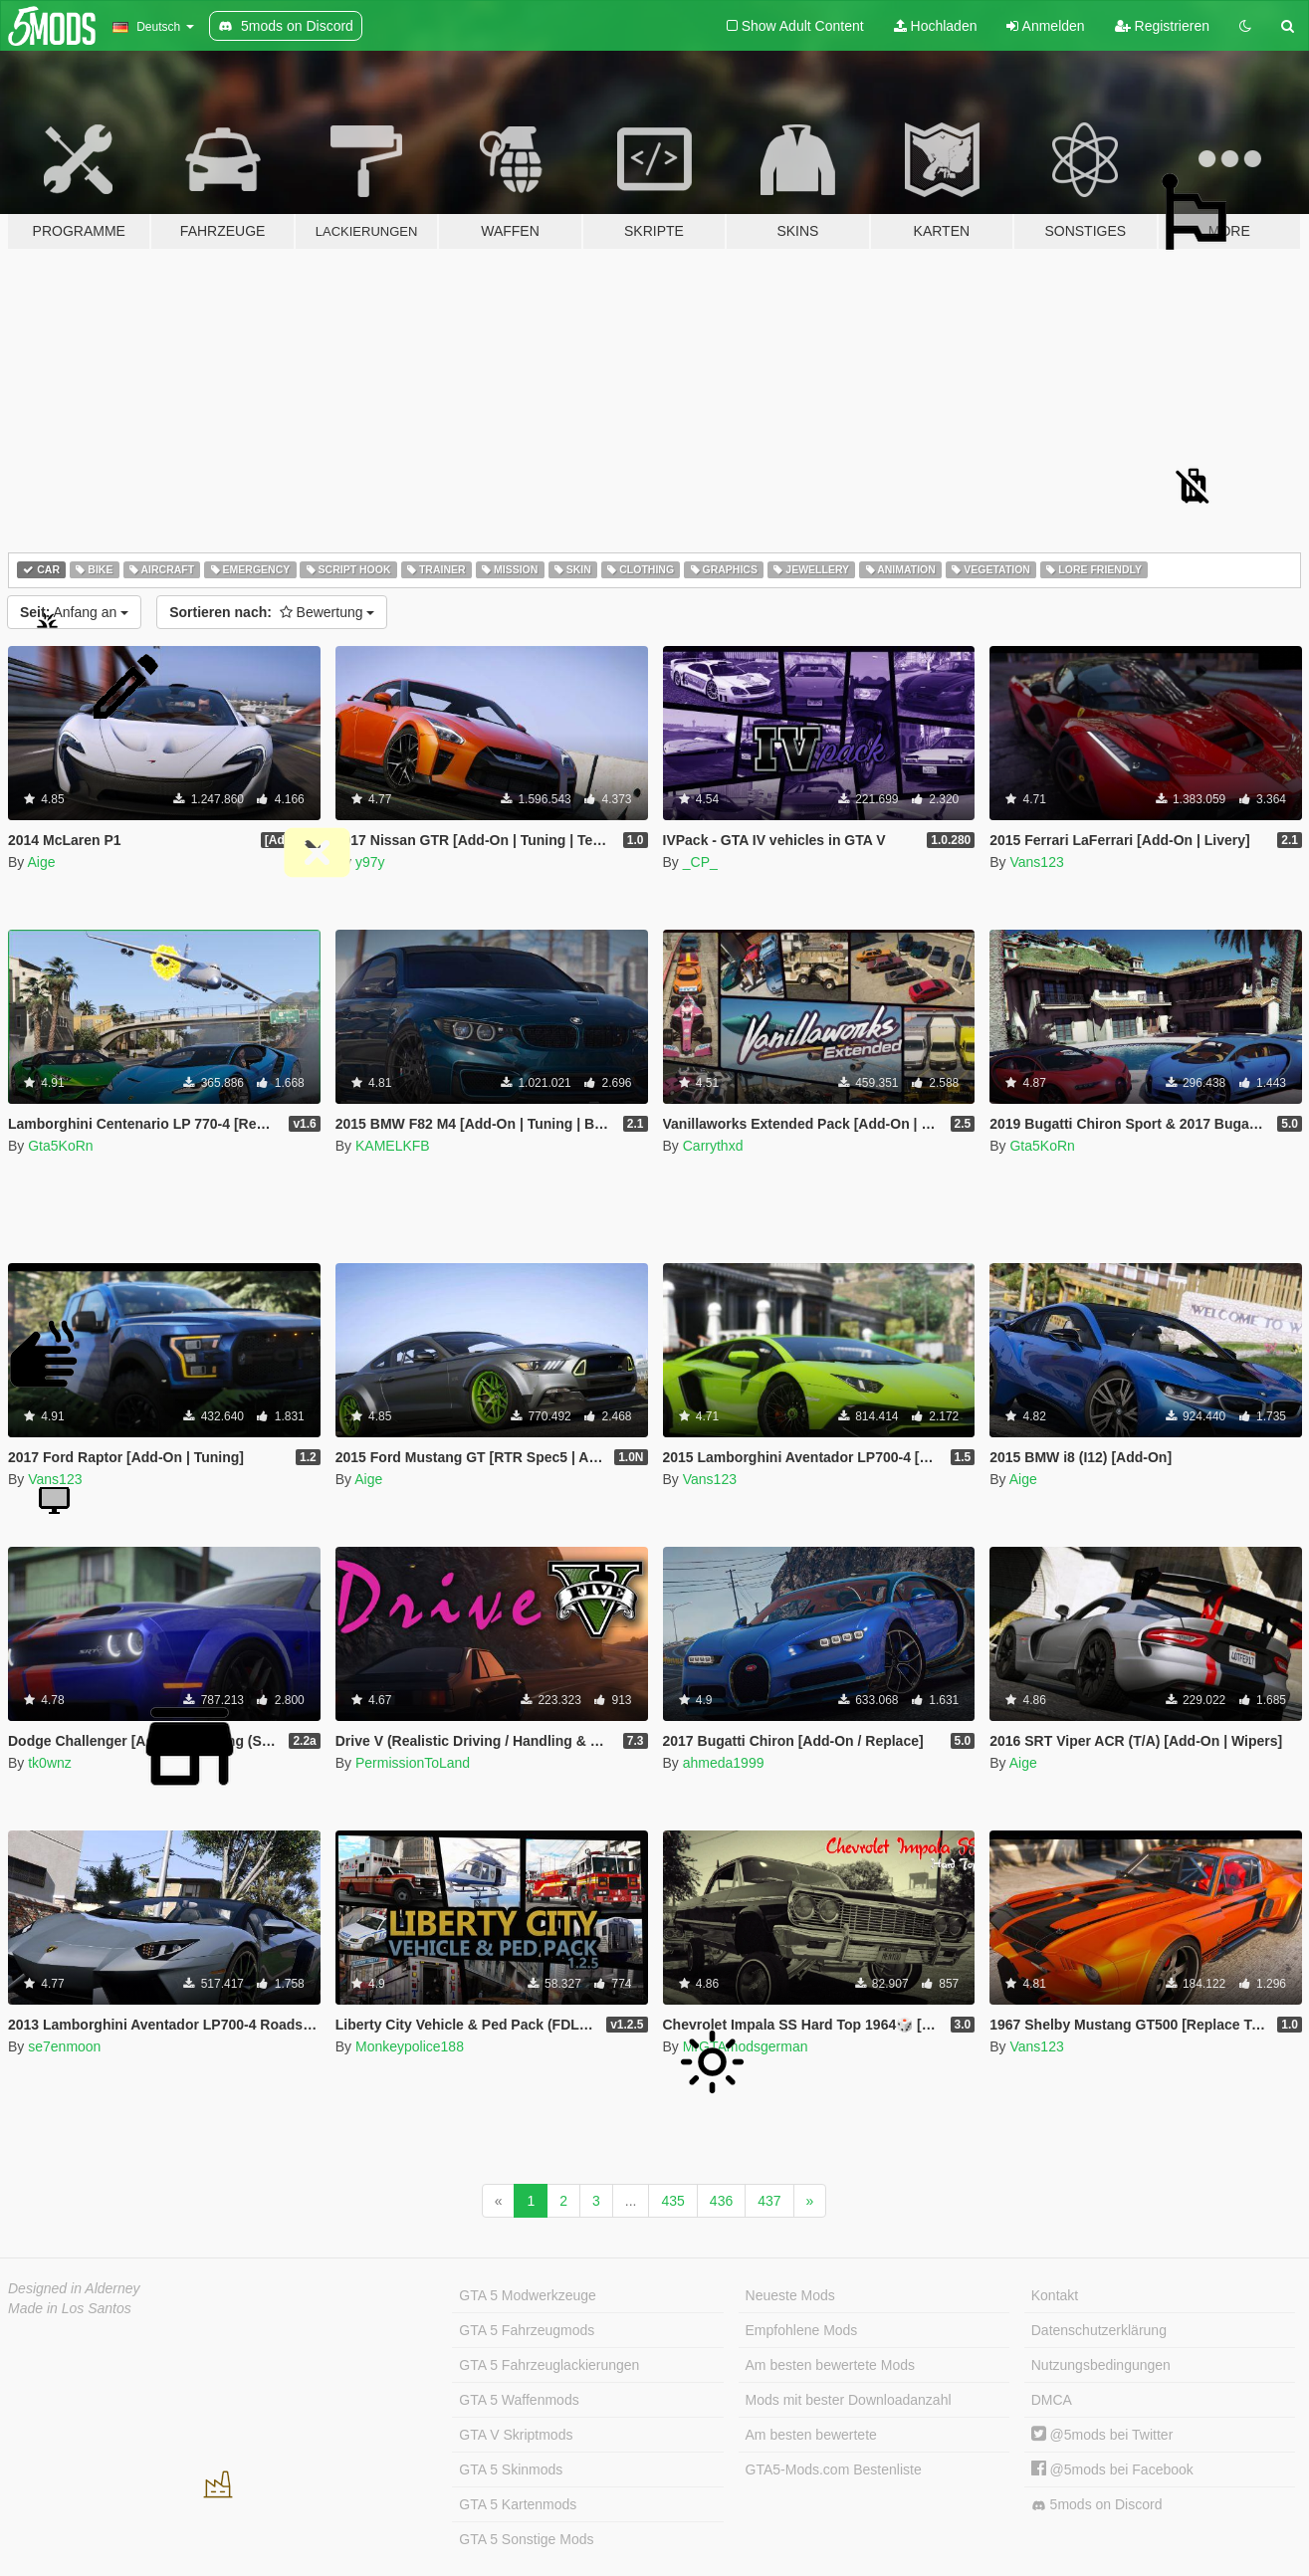 This screenshot has height=2576, width=1309. I want to click on activate hand dryer, so click(45, 1352).